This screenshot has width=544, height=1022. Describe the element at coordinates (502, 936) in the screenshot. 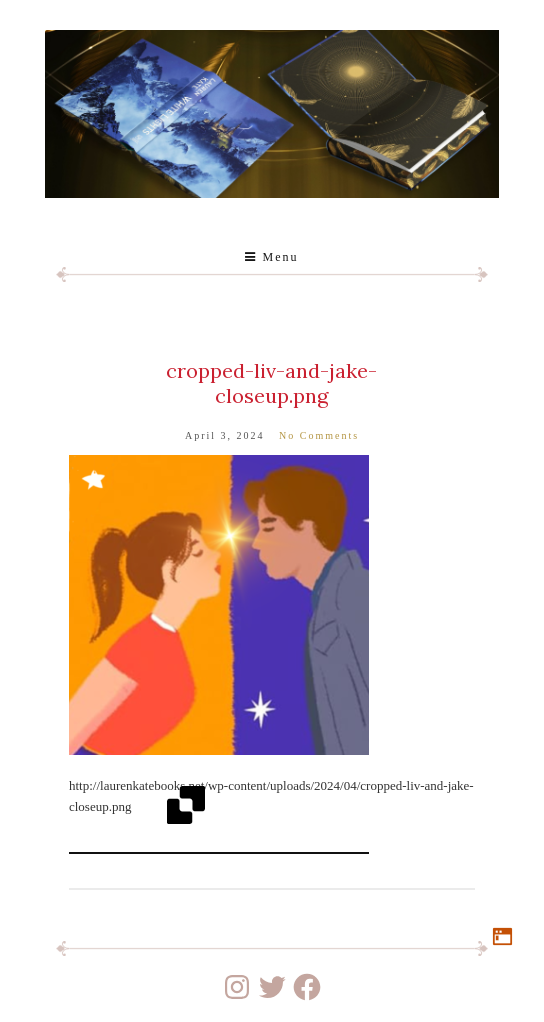

I see `open terminal or command line interface` at that location.